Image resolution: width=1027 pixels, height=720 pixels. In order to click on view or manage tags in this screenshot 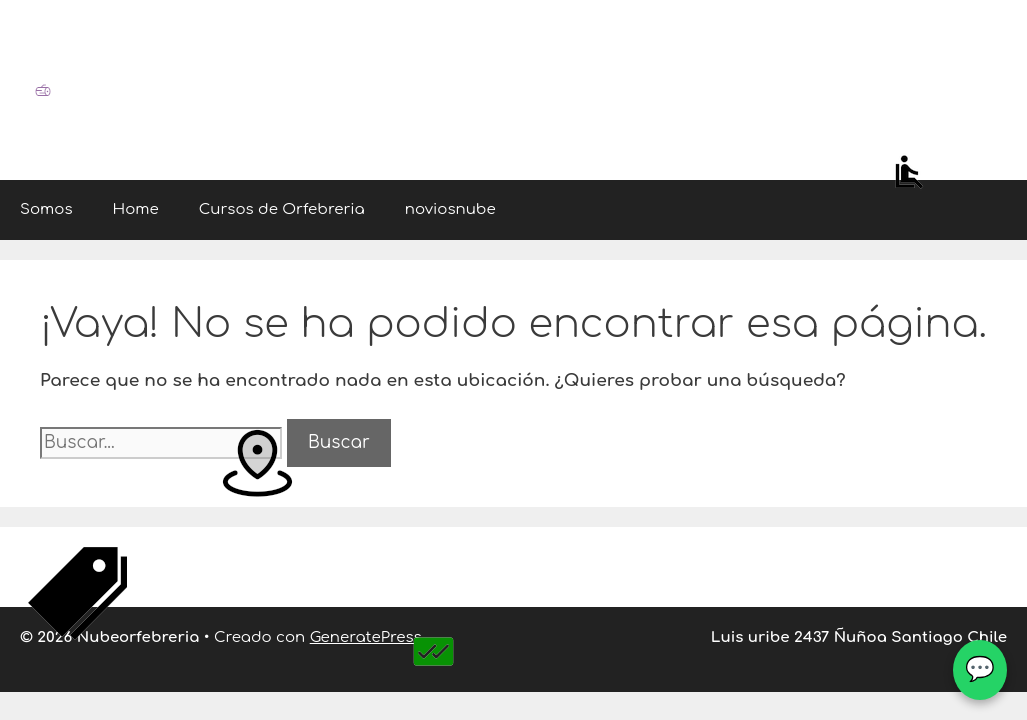, I will do `click(77, 593)`.